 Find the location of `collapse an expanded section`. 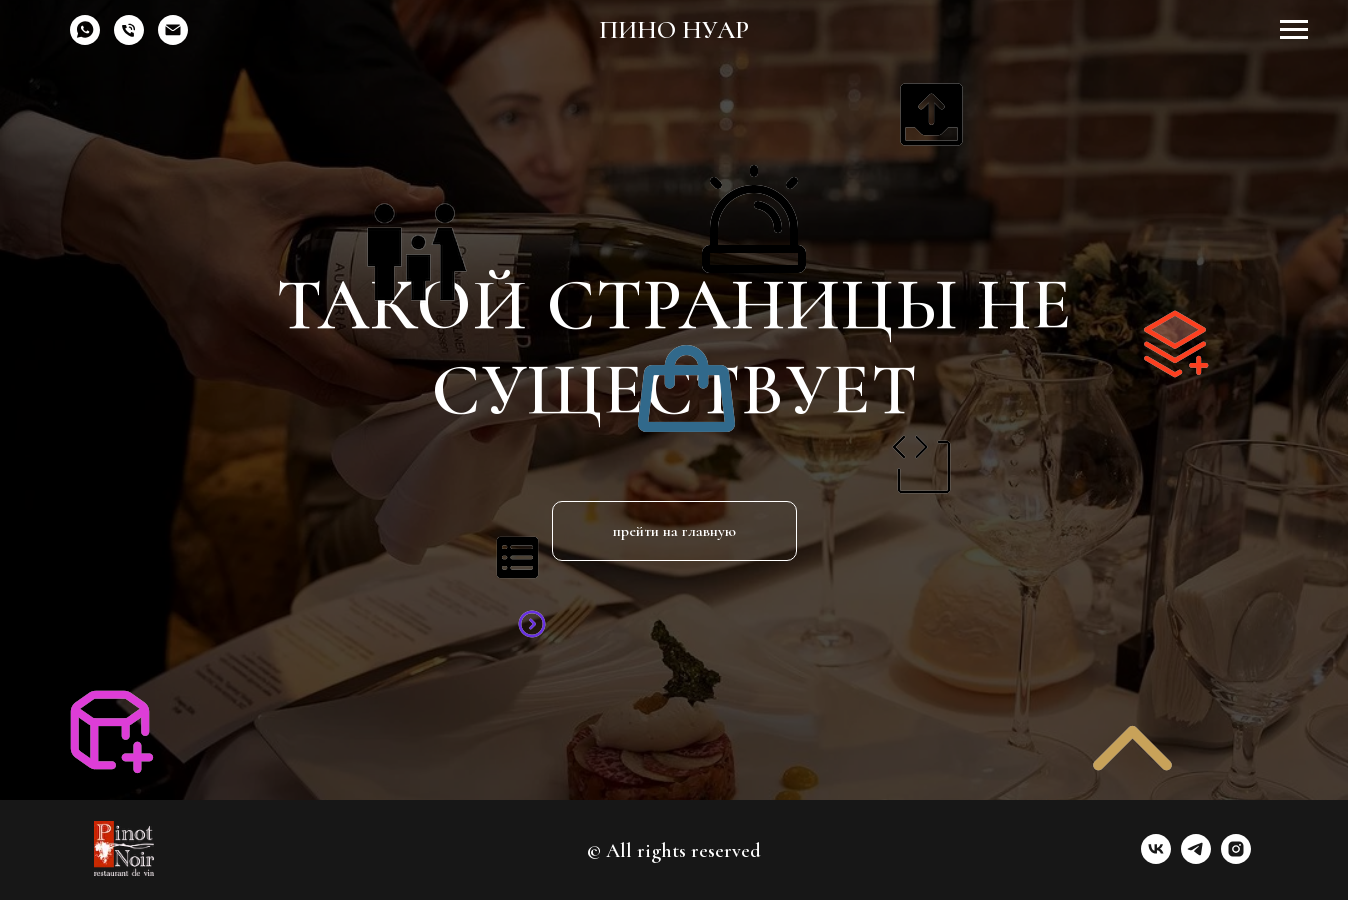

collapse an expanded section is located at coordinates (1132, 751).